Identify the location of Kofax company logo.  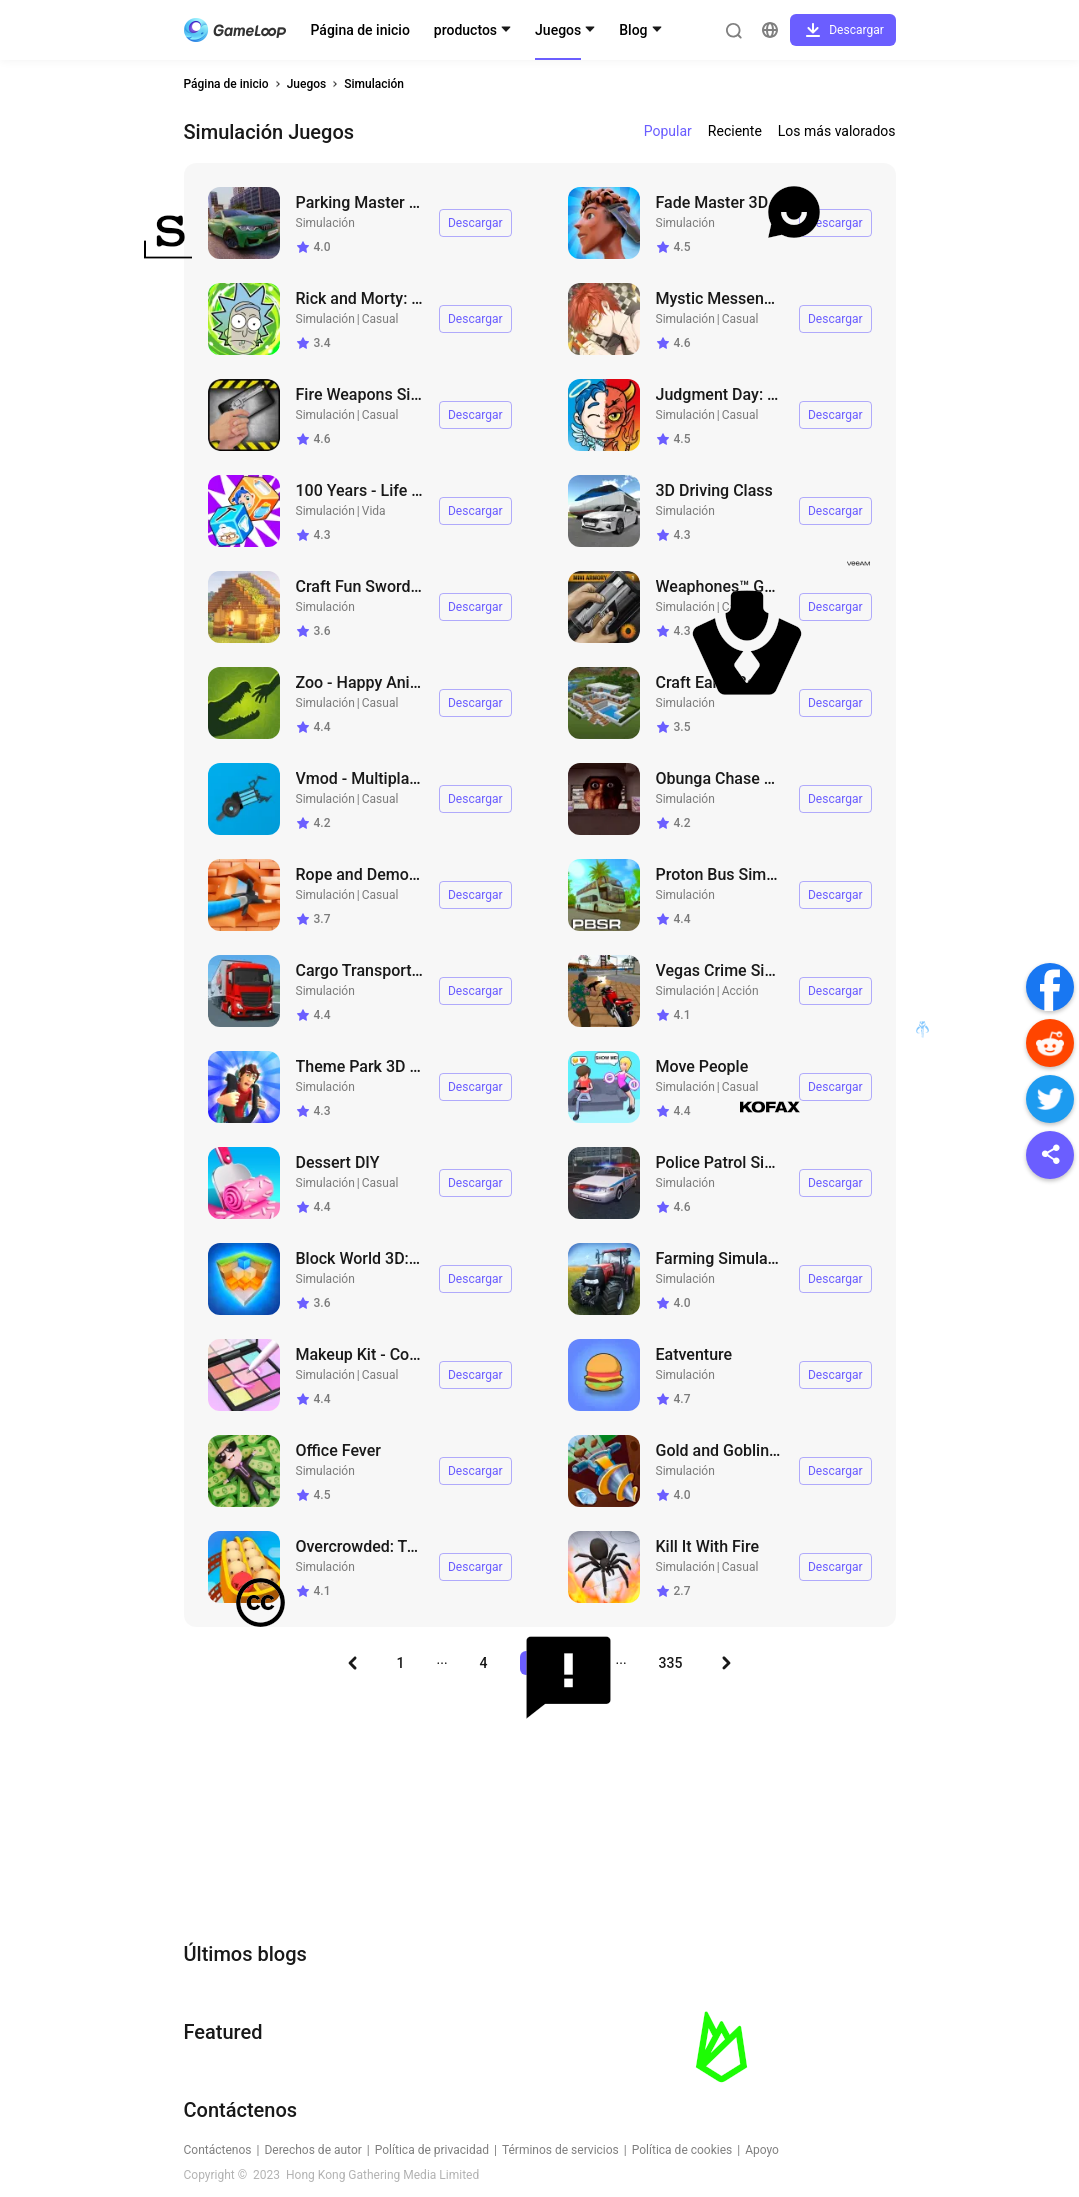
(770, 1107).